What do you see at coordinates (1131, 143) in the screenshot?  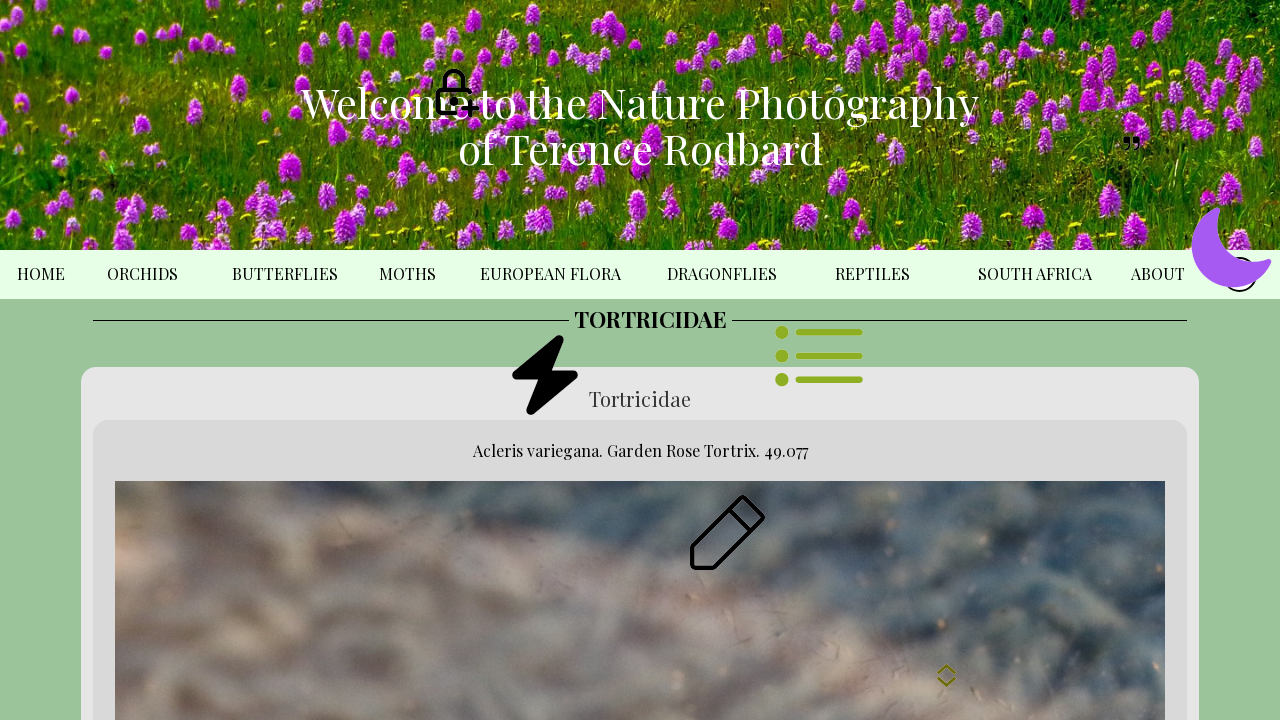 I see `insert a quotation or blockquote` at bounding box center [1131, 143].